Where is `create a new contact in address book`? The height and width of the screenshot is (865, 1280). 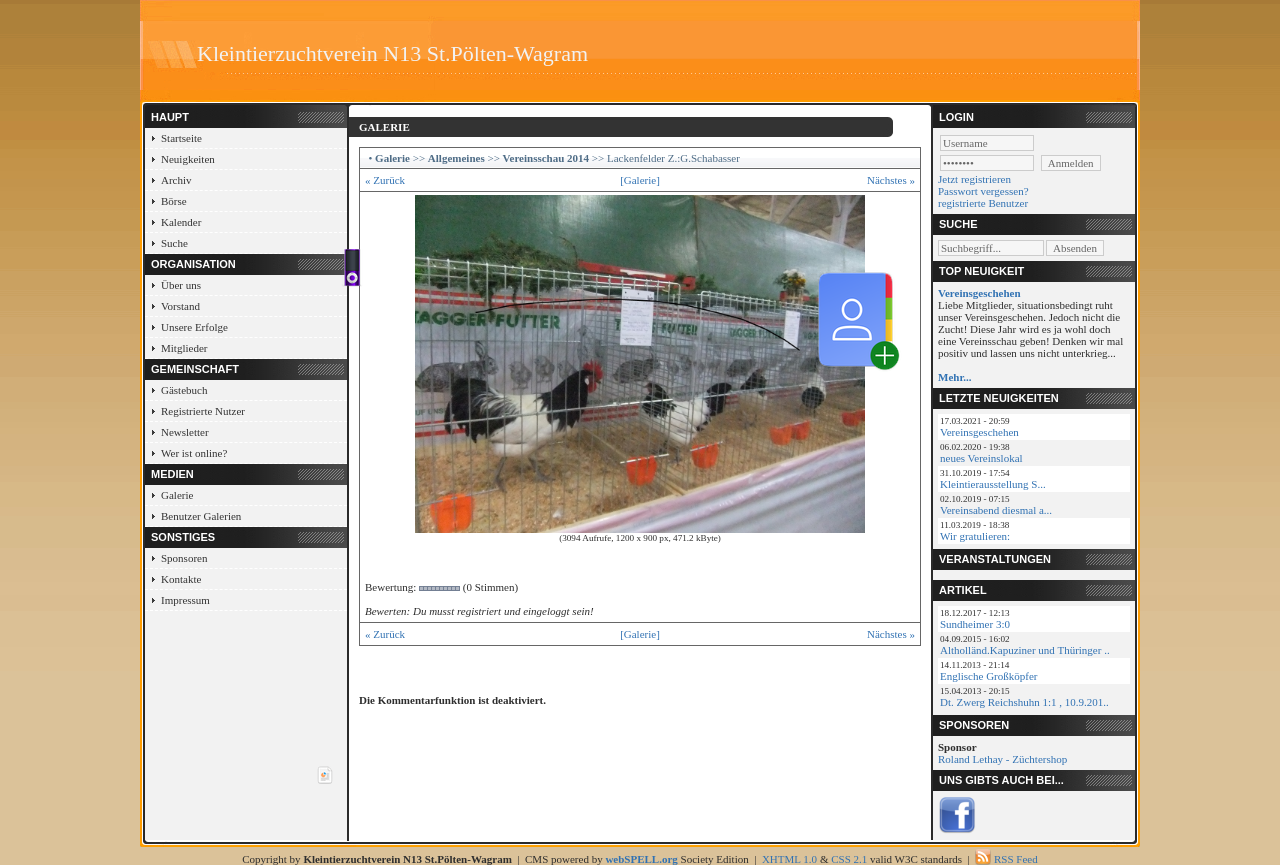
create a new contact in address book is located at coordinates (855, 319).